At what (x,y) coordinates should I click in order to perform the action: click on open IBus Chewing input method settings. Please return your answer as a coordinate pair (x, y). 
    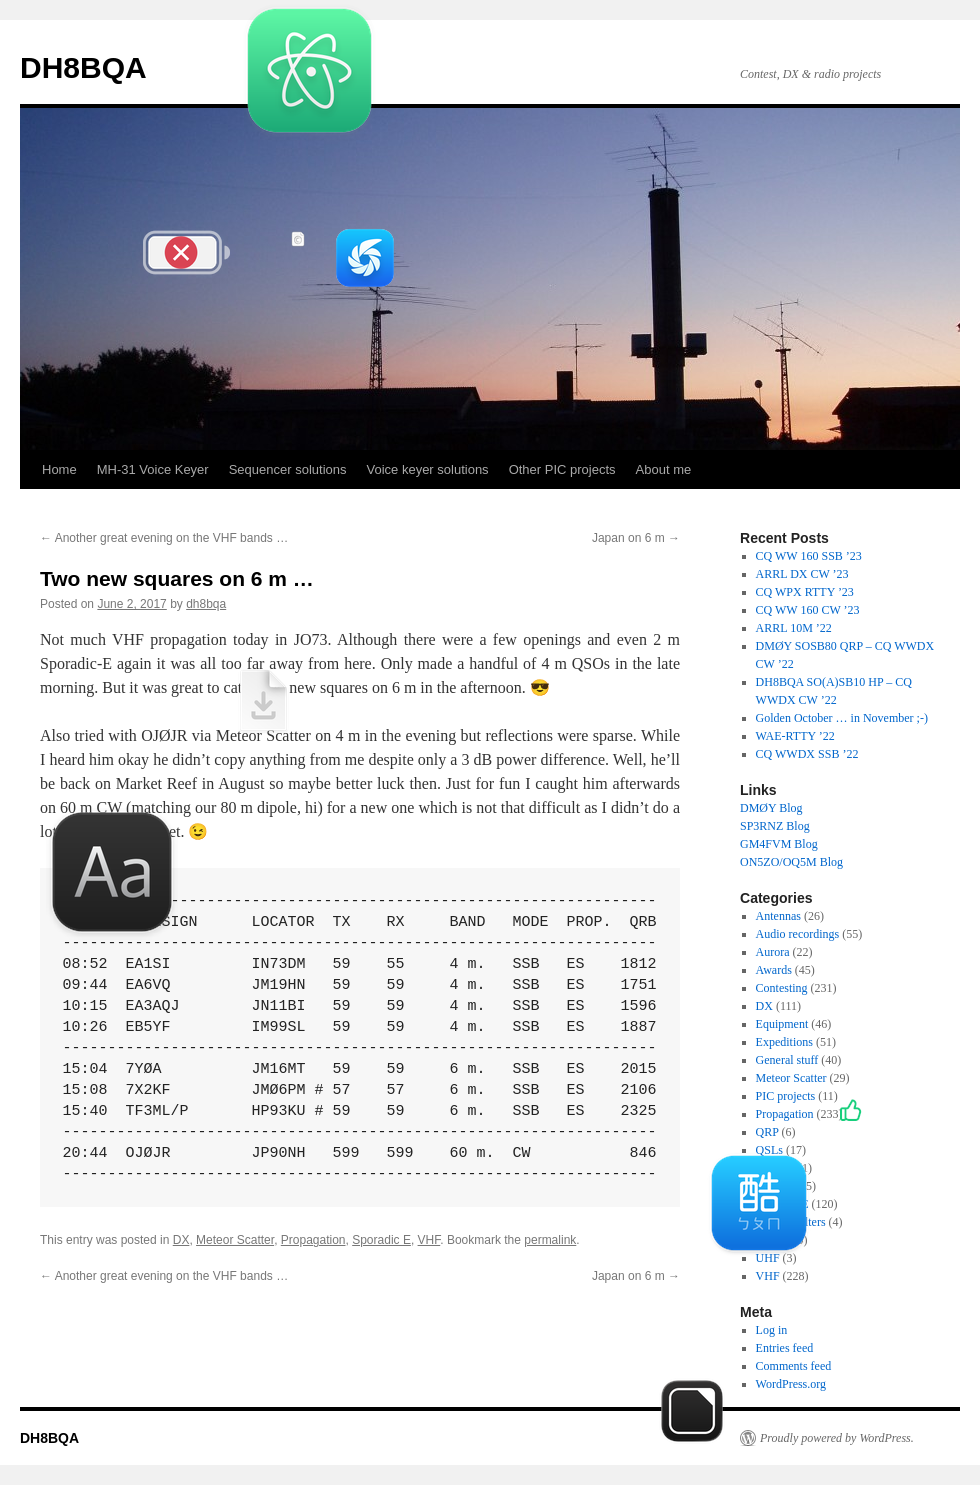
    Looking at the image, I should click on (759, 1203).